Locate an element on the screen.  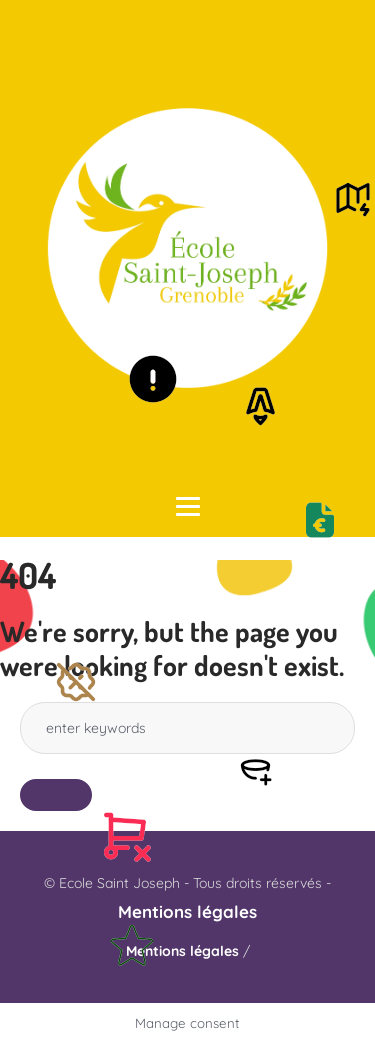
find nearby charging stations is located at coordinates (353, 198).